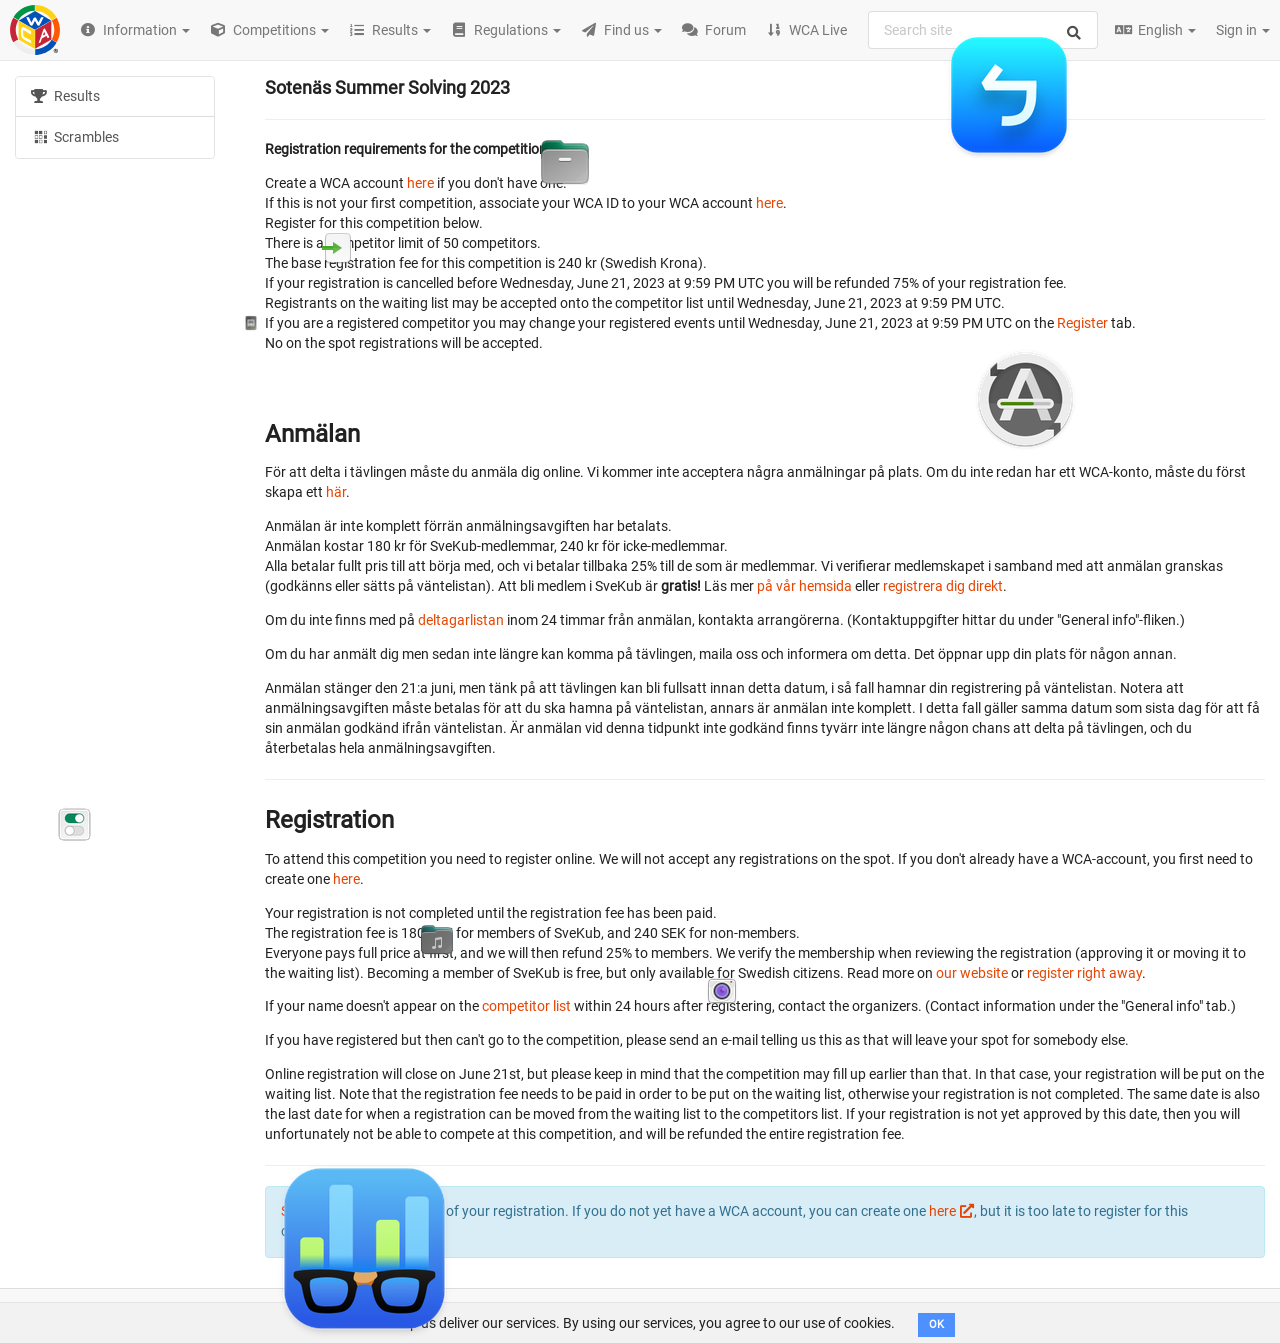 This screenshot has height=1343, width=1280. What do you see at coordinates (1009, 95) in the screenshot?
I see `open ibus bopomofo input method app` at bounding box center [1009, 95].